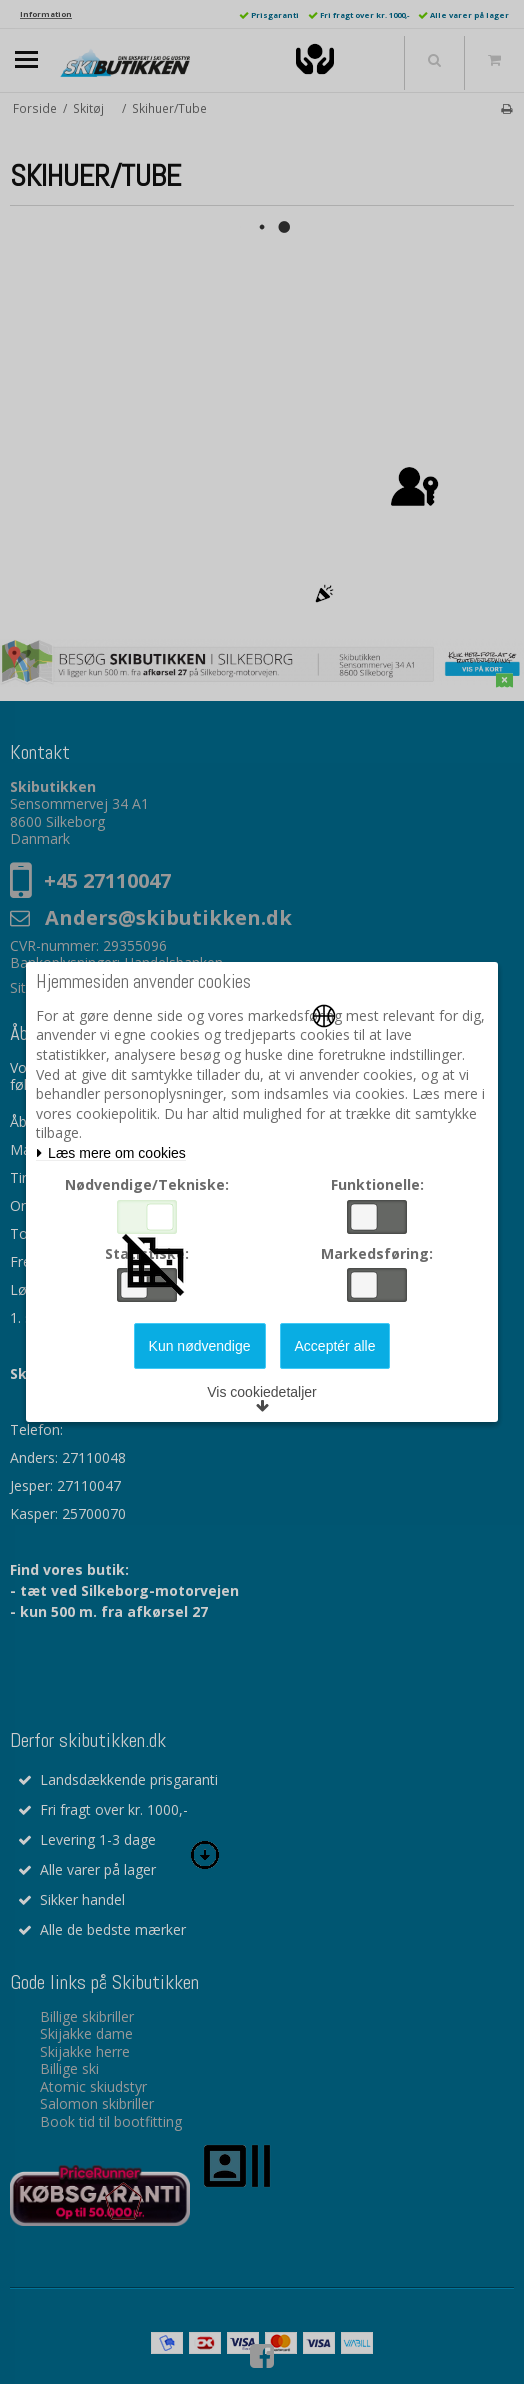 The image size is (524, 2384). What do you see at coordinates (323, 594) in the screenshot?
I see `celebration or success notification` at bounding box center [323, 594].